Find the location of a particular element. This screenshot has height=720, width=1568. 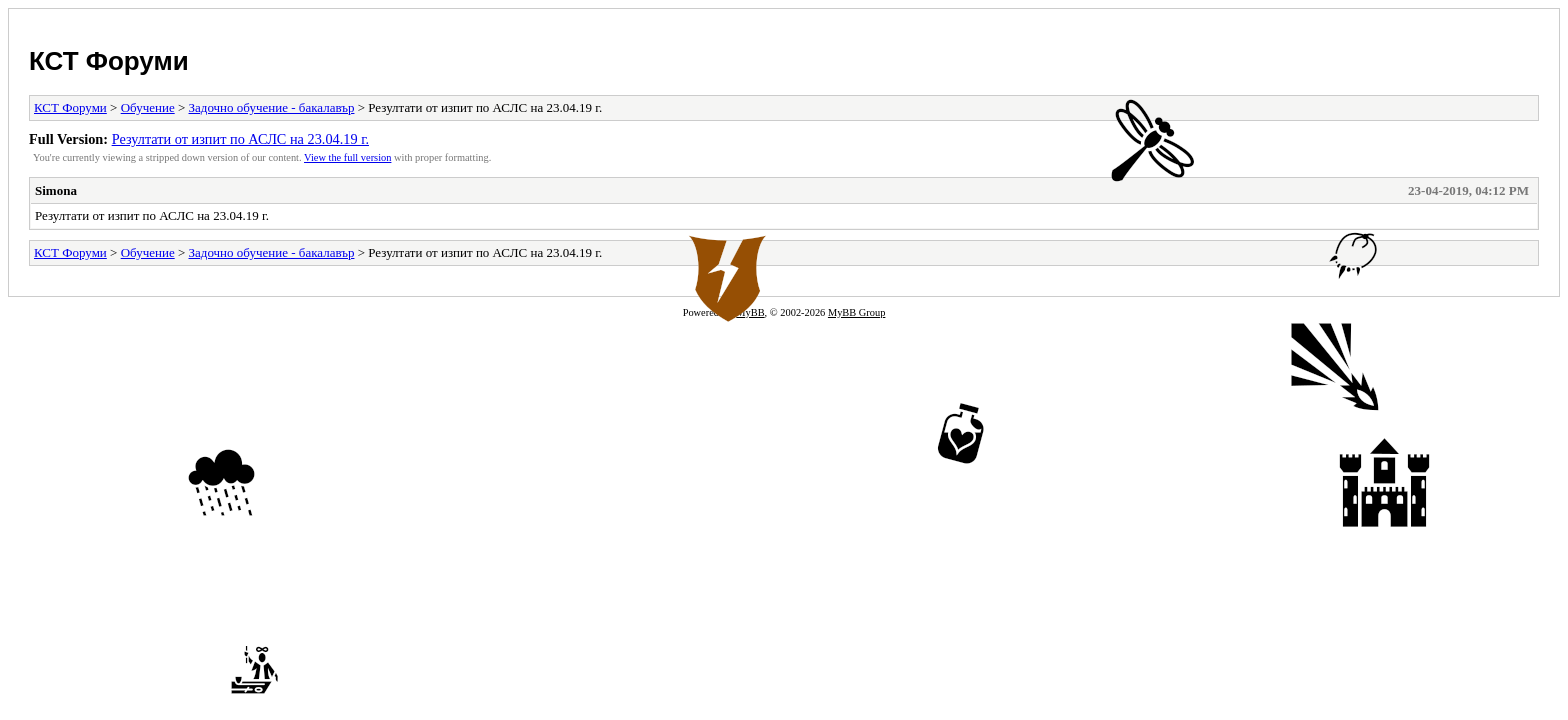

incoming attack or threat warning is located at coordinates (1335, 367).